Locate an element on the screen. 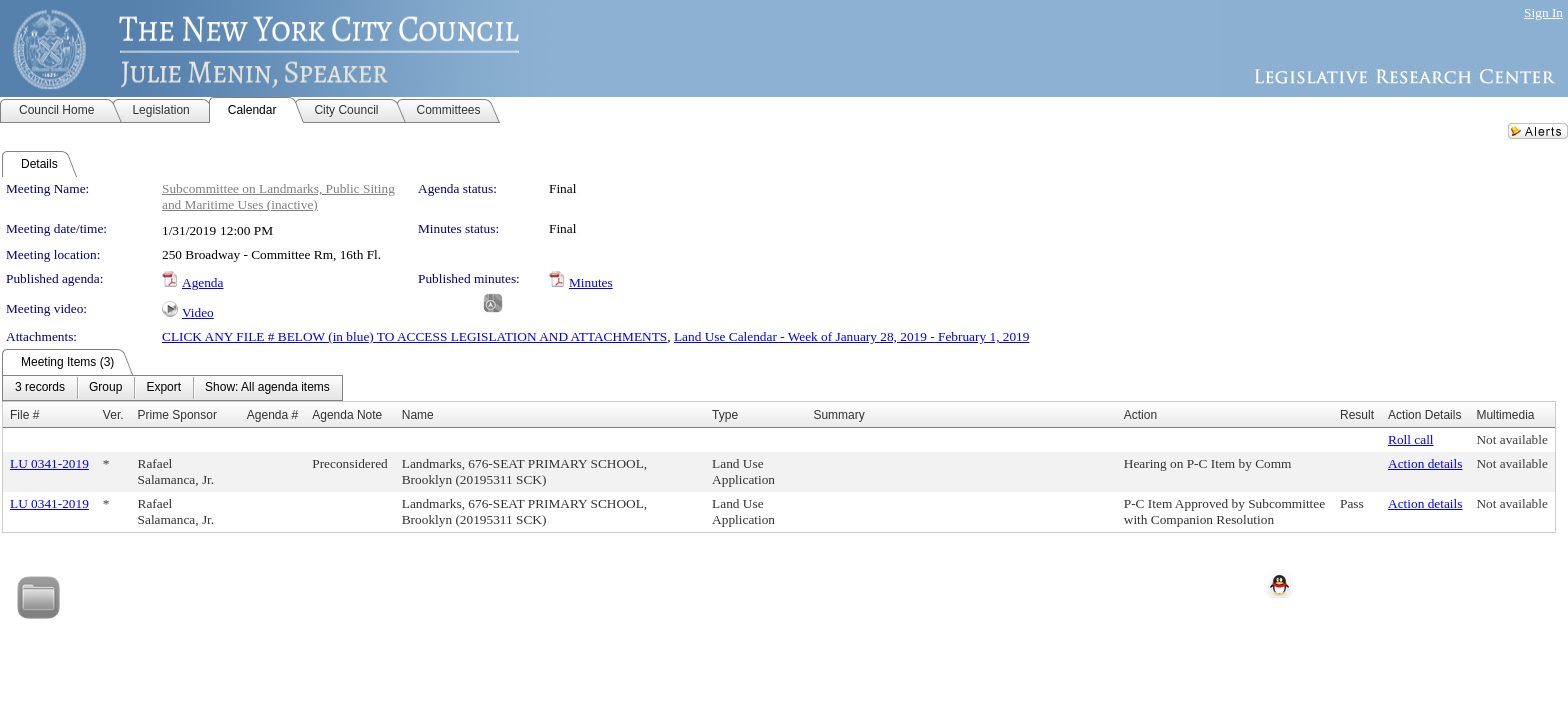  open the files app to browse documents is located at coordinates (38, 597).